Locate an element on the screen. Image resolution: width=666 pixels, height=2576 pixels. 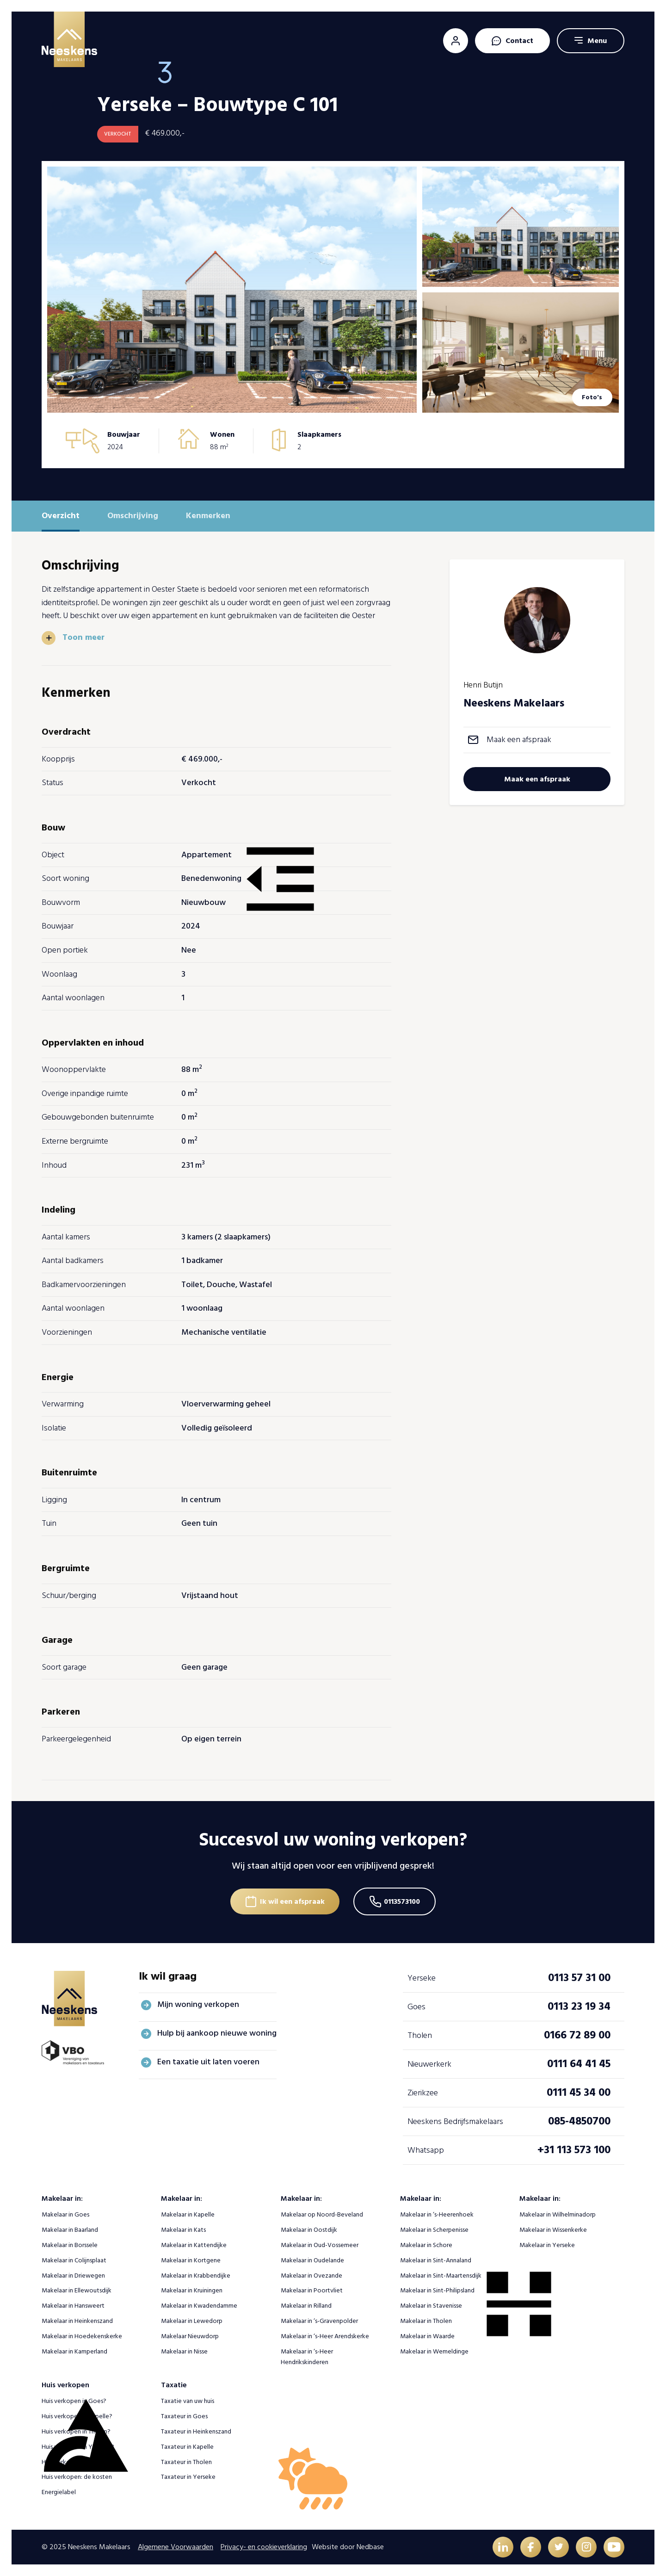
biome code formatter and linter tool logo is located at coordinates (86, 2435).